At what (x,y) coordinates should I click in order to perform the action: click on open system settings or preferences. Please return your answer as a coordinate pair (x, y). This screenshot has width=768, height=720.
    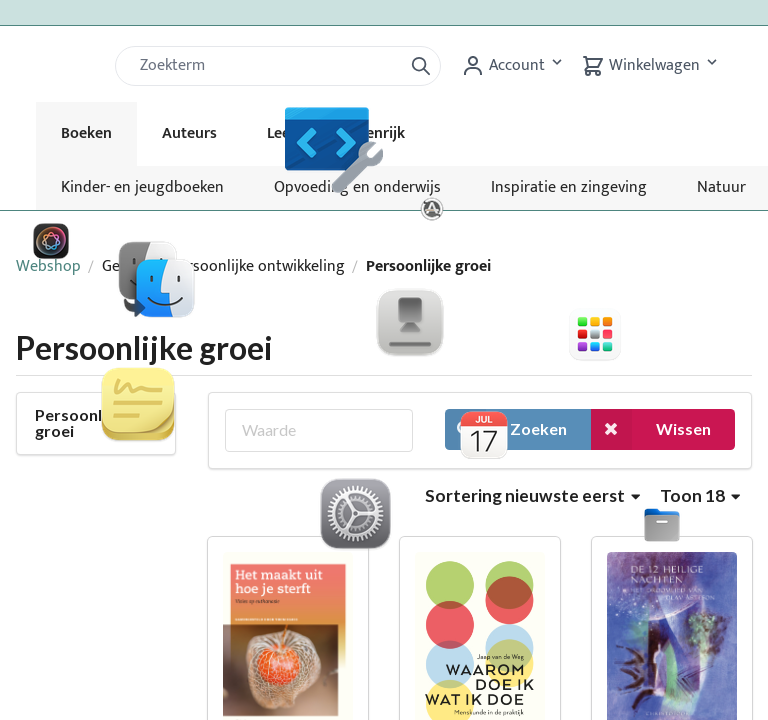
    Looking at the image, I should click on (355, 513).